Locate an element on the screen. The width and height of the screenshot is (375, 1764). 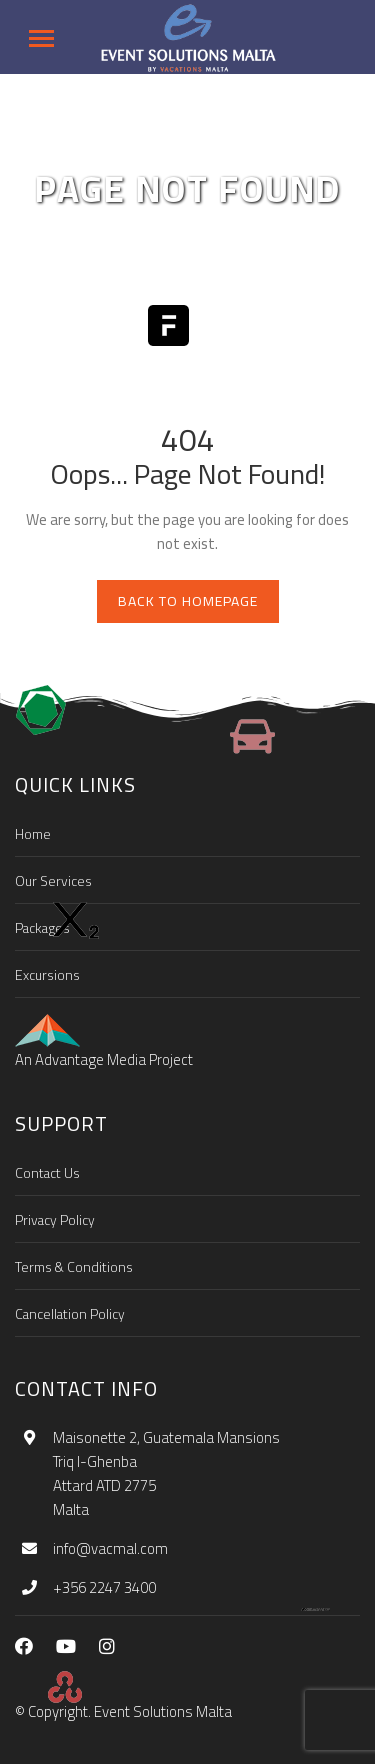
open graphite application is located at coordinates (41, 710).